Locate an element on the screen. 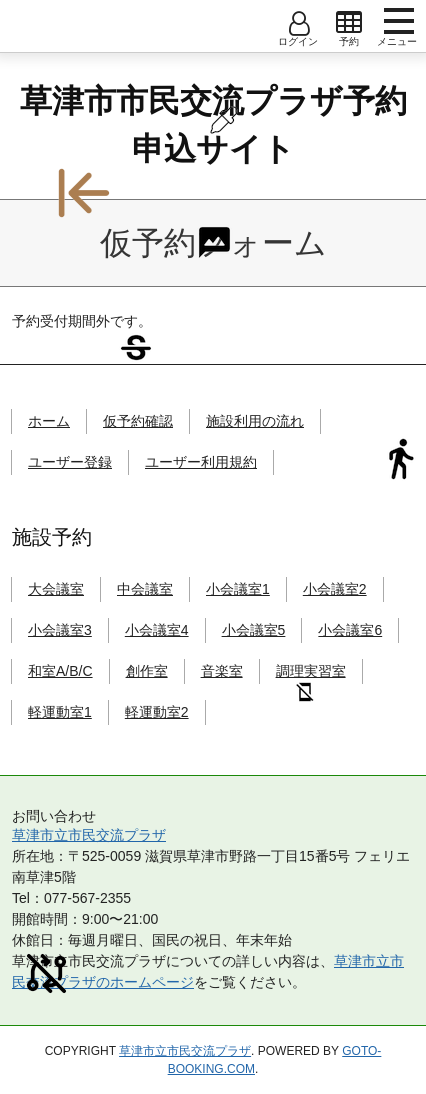  go back to the beginning is located at coordinates (83, 193).